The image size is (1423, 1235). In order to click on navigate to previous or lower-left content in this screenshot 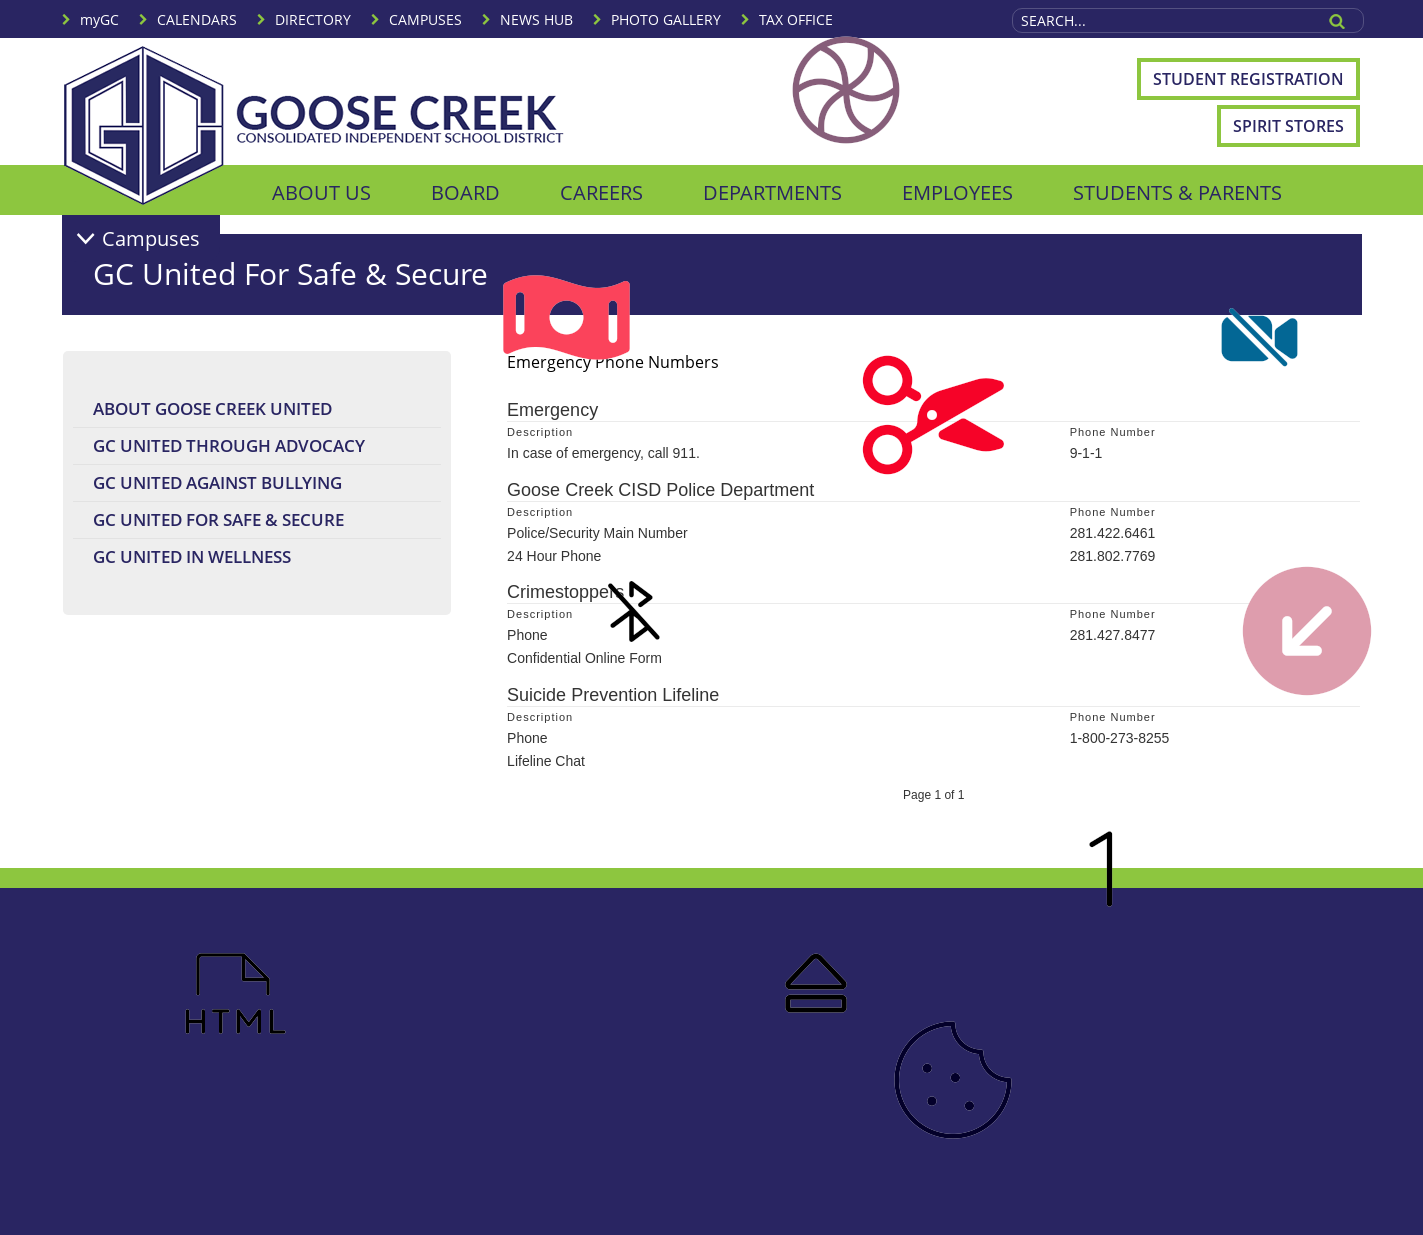, I will do `click(1307, 631)`.